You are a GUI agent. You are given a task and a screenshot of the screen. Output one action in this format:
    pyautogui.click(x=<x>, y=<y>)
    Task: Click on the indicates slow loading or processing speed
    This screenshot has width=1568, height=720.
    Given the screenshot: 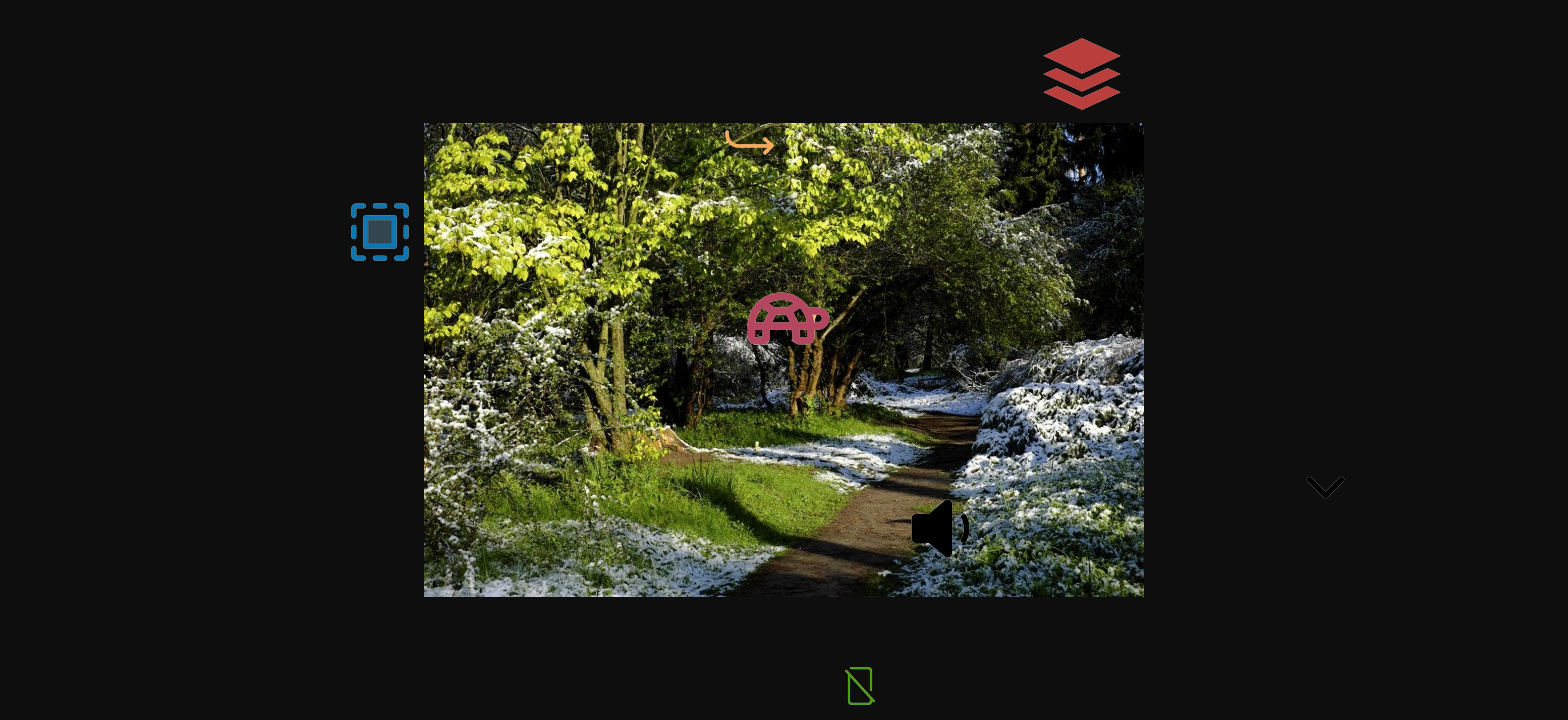 What is the action you would take?
    pyautogui.click(x=788, y=318)
    